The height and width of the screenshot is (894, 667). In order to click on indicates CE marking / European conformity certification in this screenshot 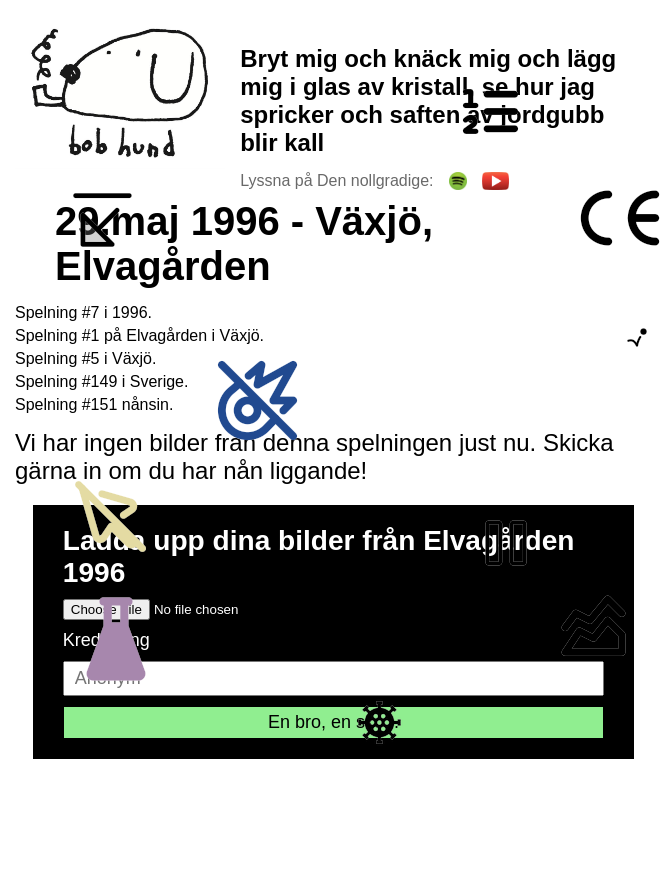, I will do `click(620, 218)`.